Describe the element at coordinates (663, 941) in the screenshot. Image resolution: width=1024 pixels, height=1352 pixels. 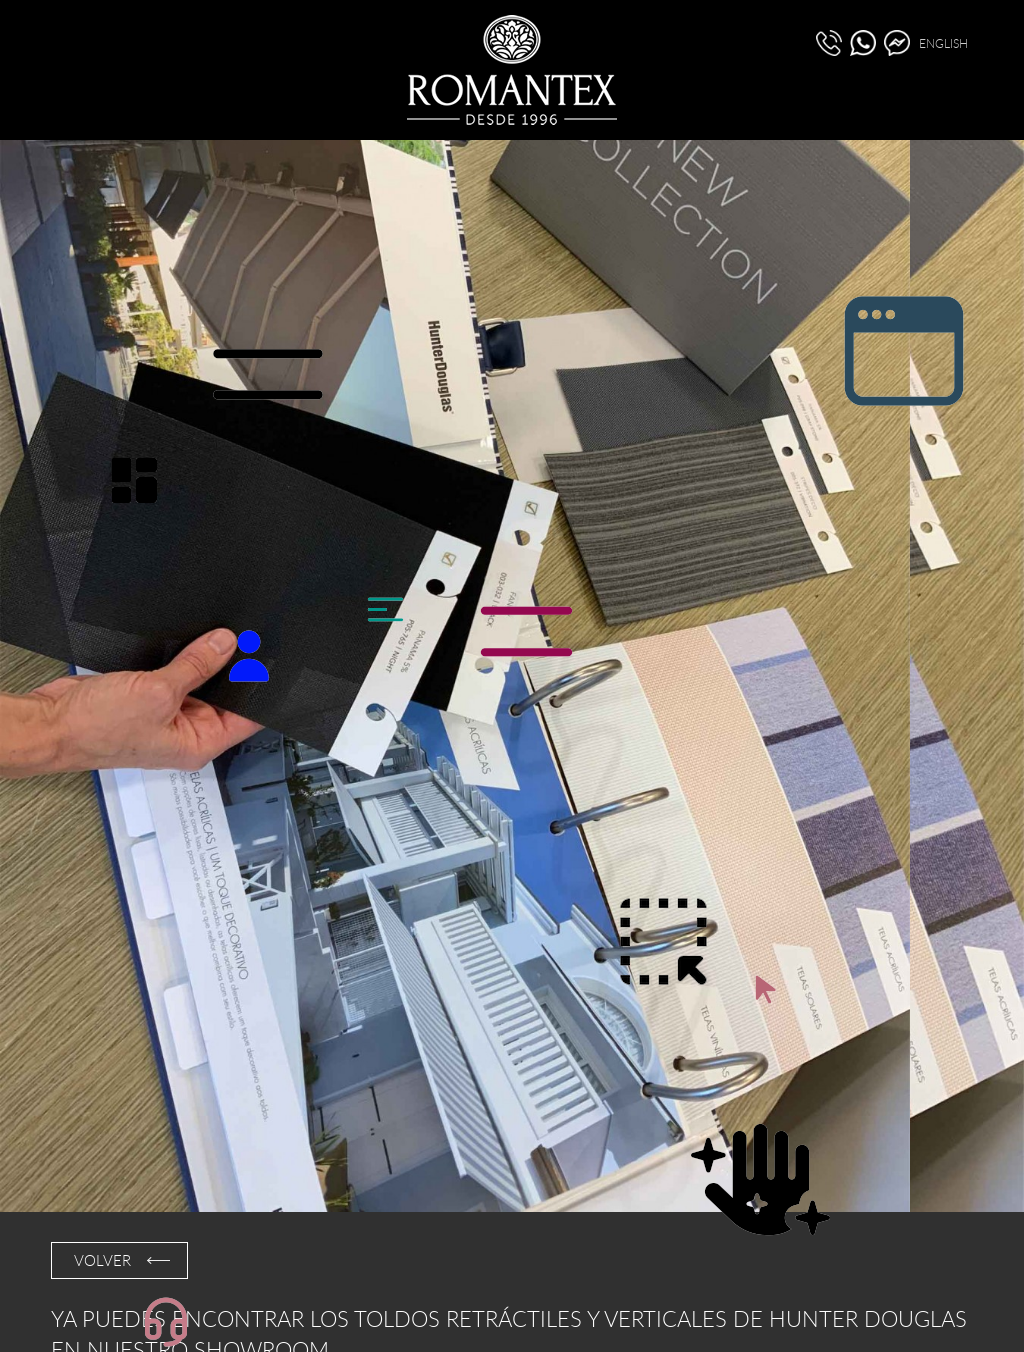
I see `draw a selection area` at that location.